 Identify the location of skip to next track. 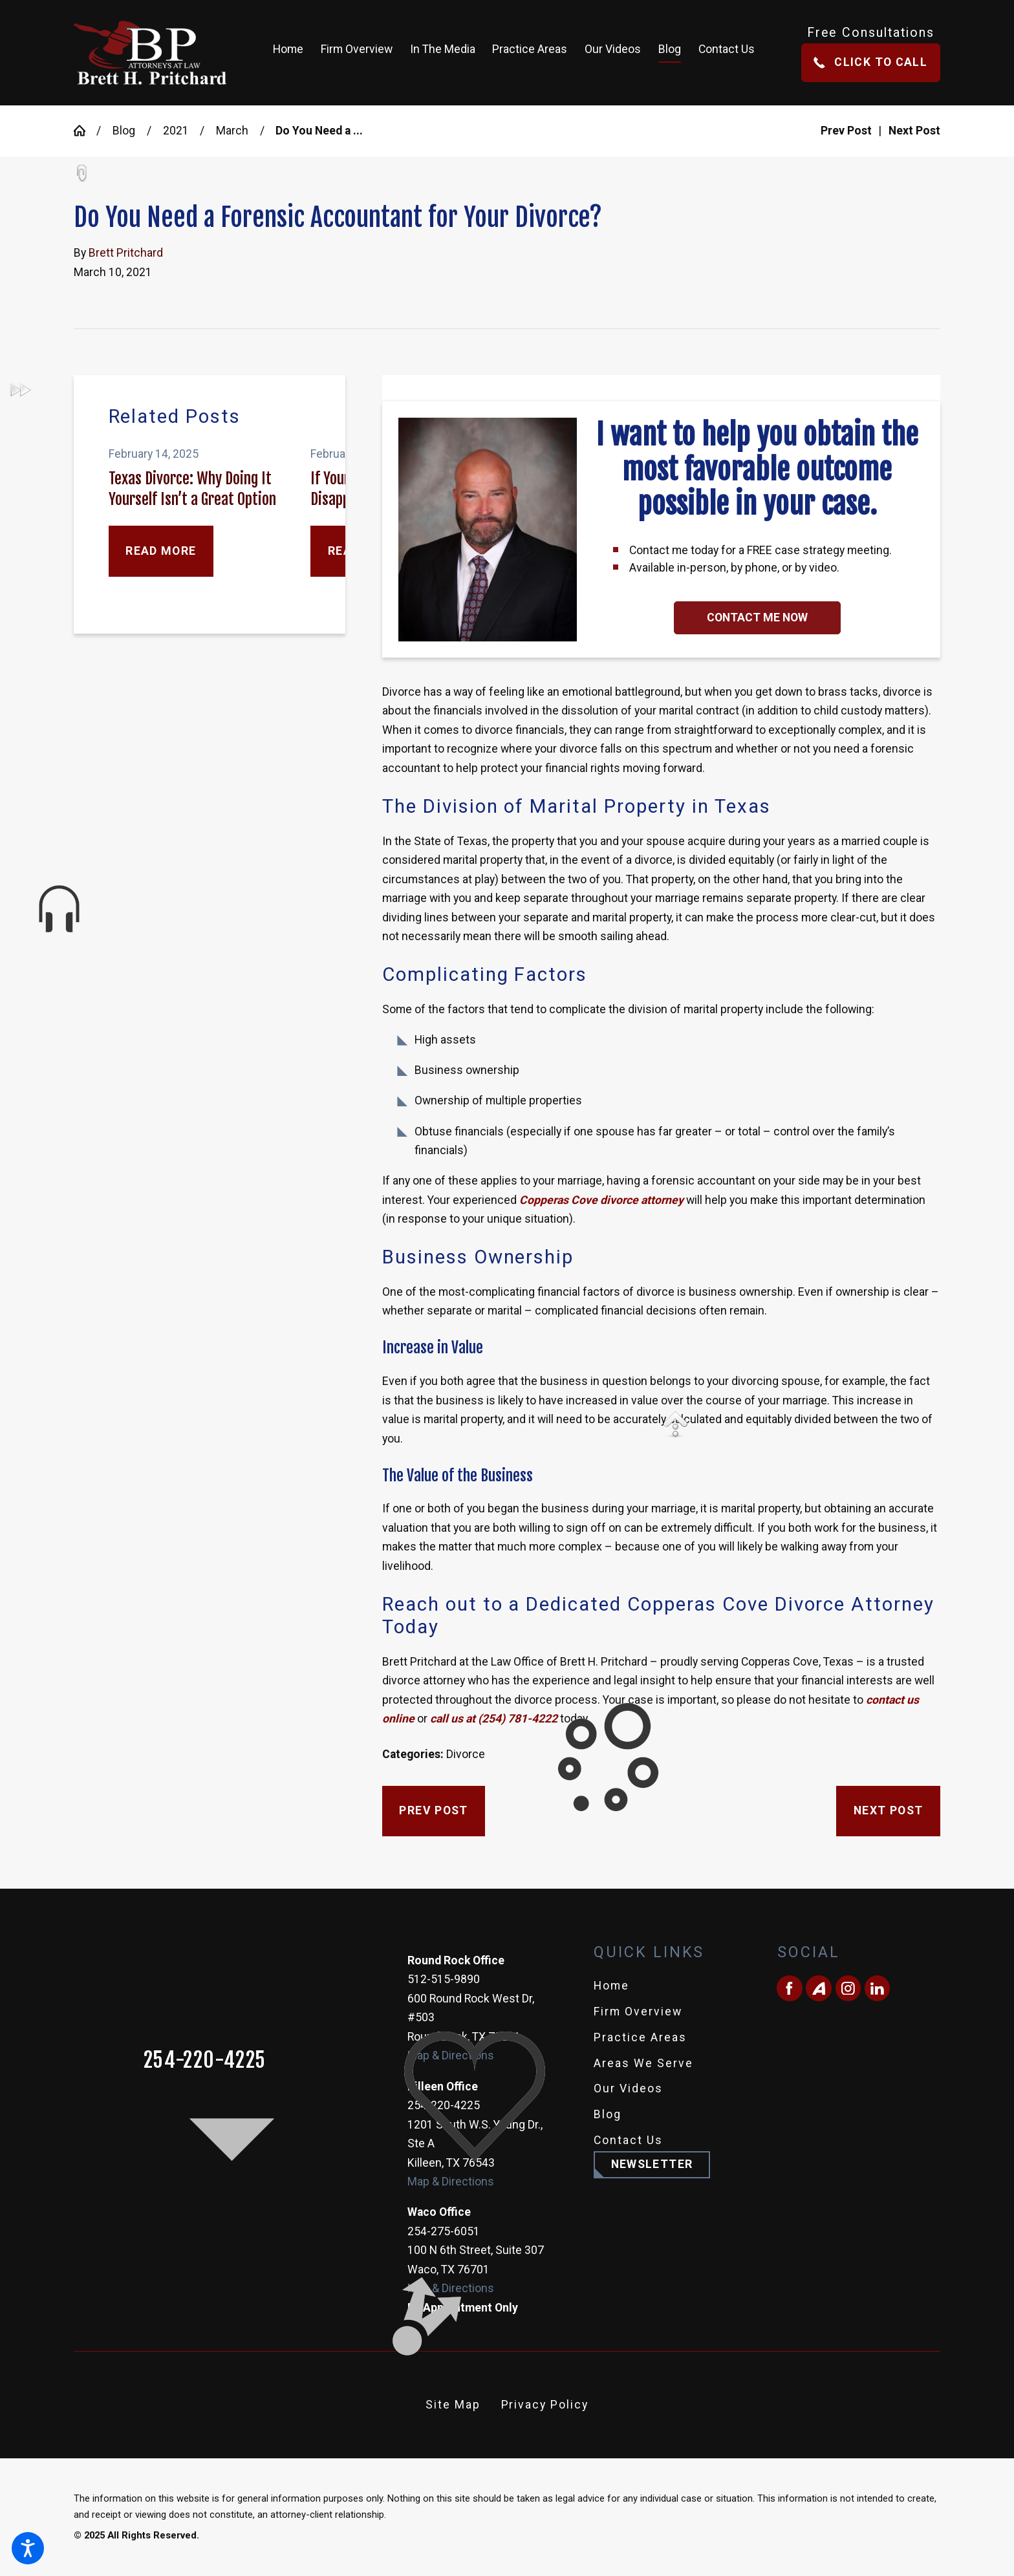
(20, 390).